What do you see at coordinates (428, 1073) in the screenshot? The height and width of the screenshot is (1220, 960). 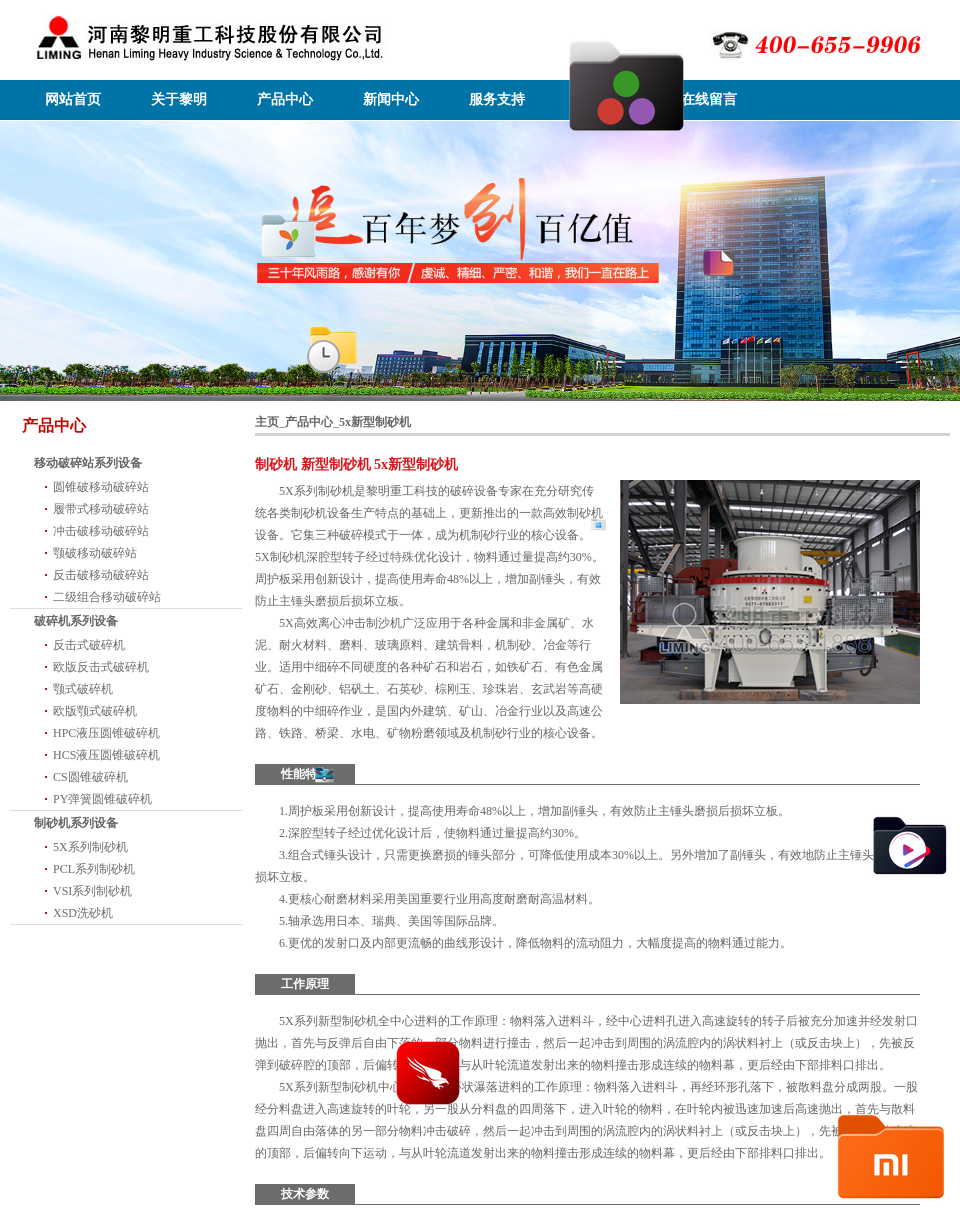 I see `open CrowdStrike Falcon endpoint security app` at bounding box center [428, 1073].